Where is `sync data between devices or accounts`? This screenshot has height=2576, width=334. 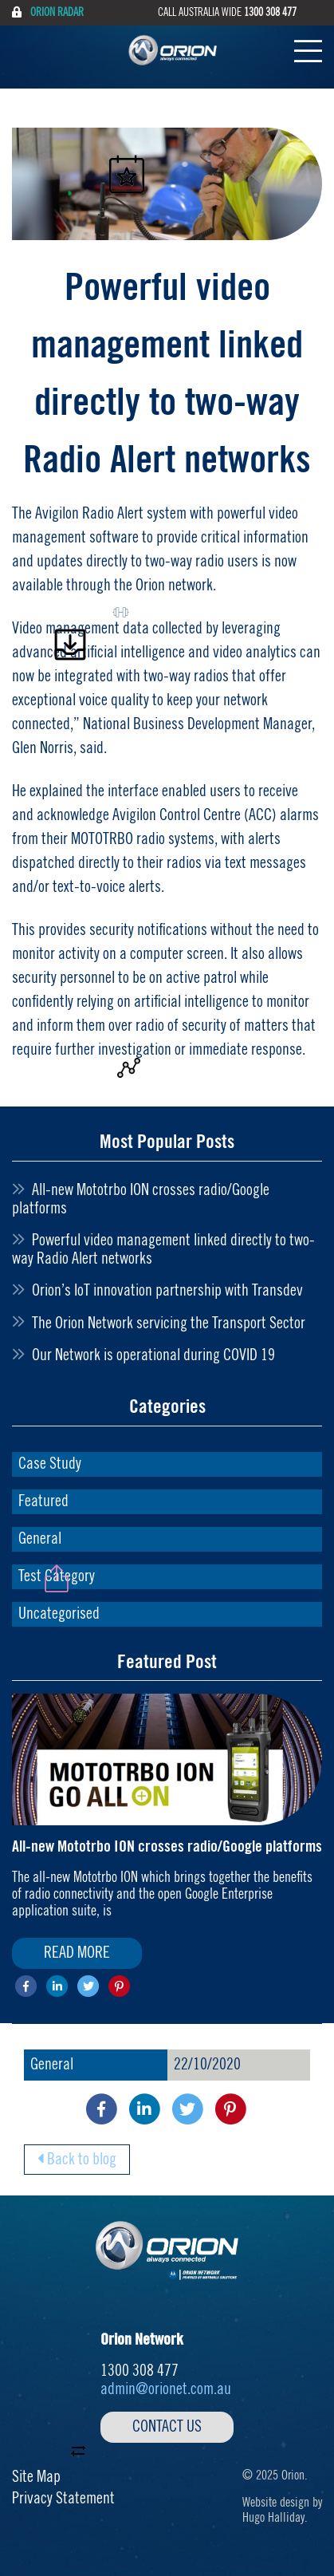
sync data between devices or accounts is located at coordinates (78, 2451).